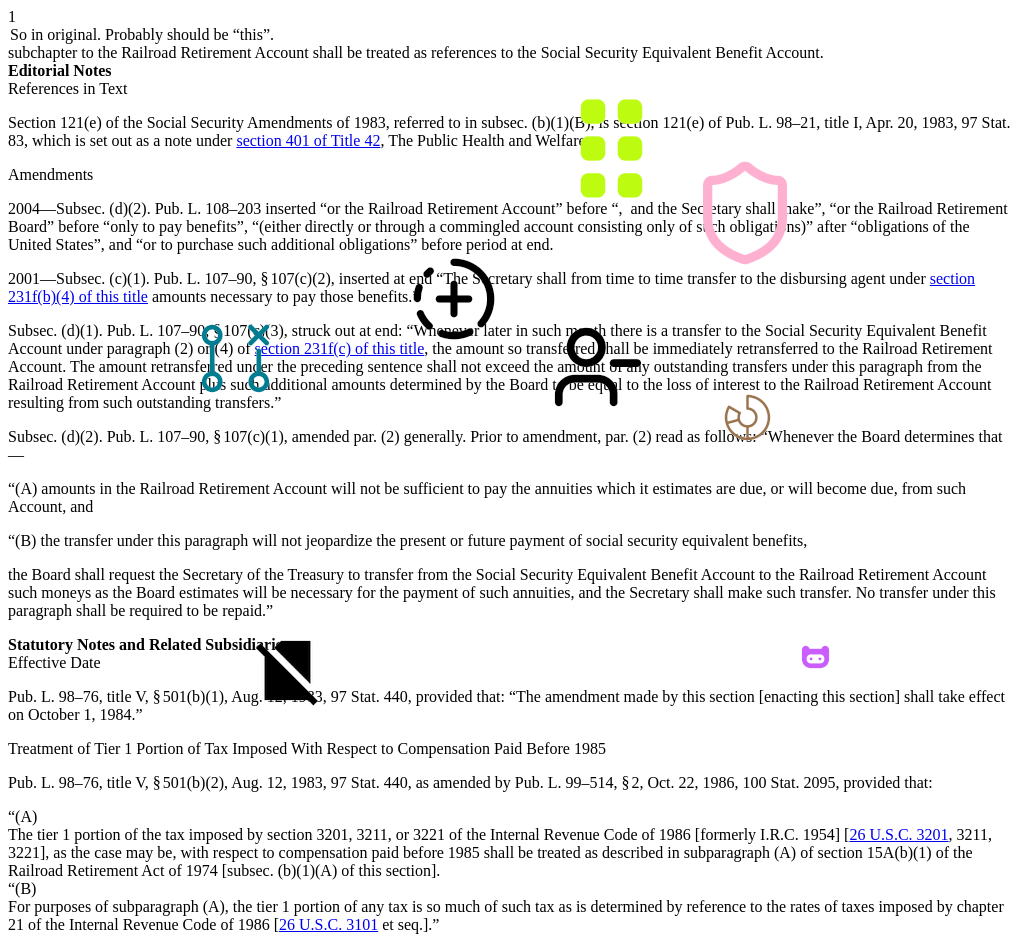 This screenshot has height=950, width=1024. I want to click on access security settings, so click(745, 213).